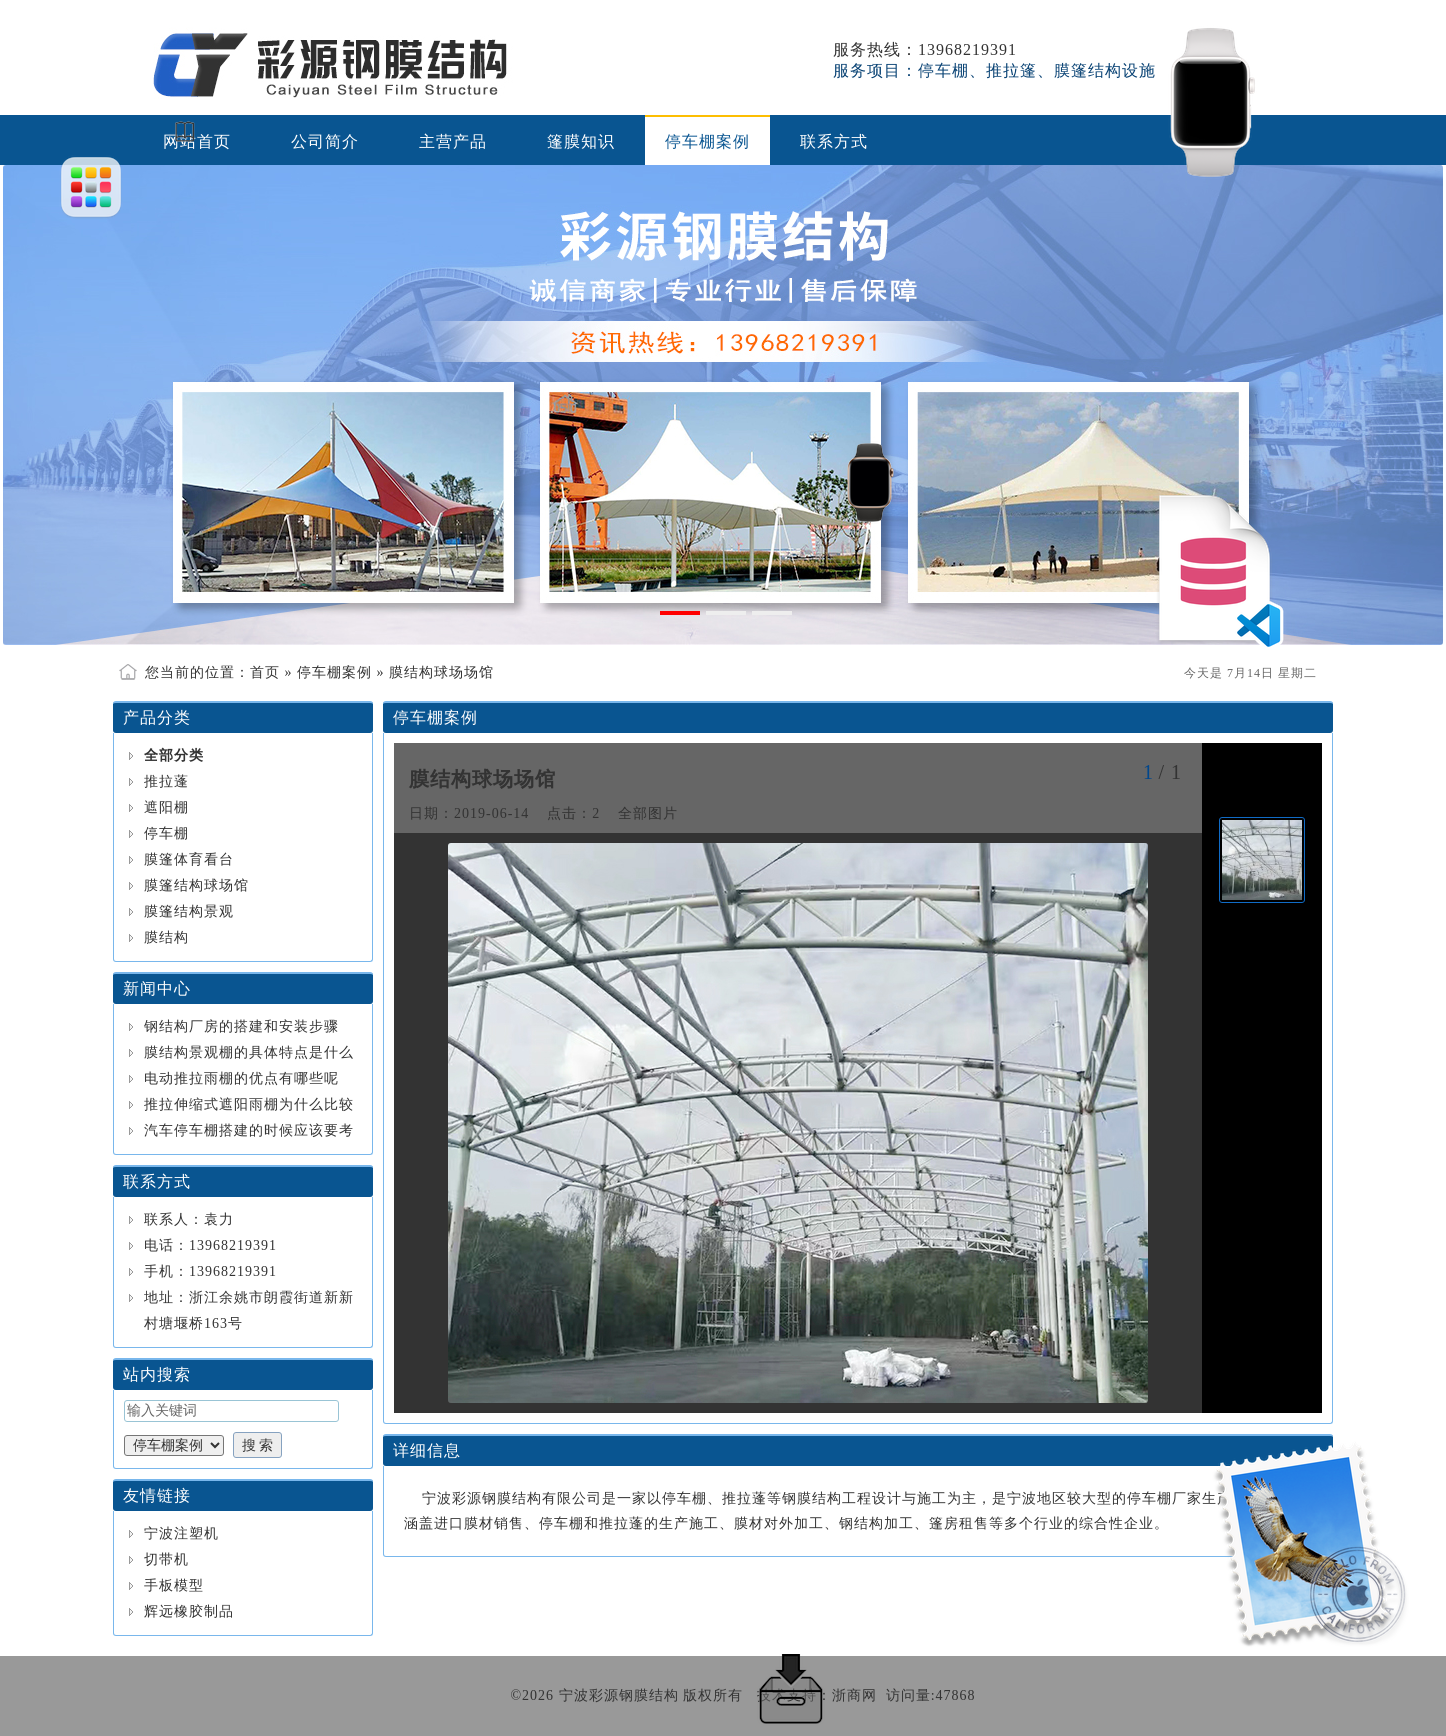 The image size is (1446, 1736). Describe the element at coordinates (91, 187) in the screenshot. I see `open the app launcher to view all applications` at that location.